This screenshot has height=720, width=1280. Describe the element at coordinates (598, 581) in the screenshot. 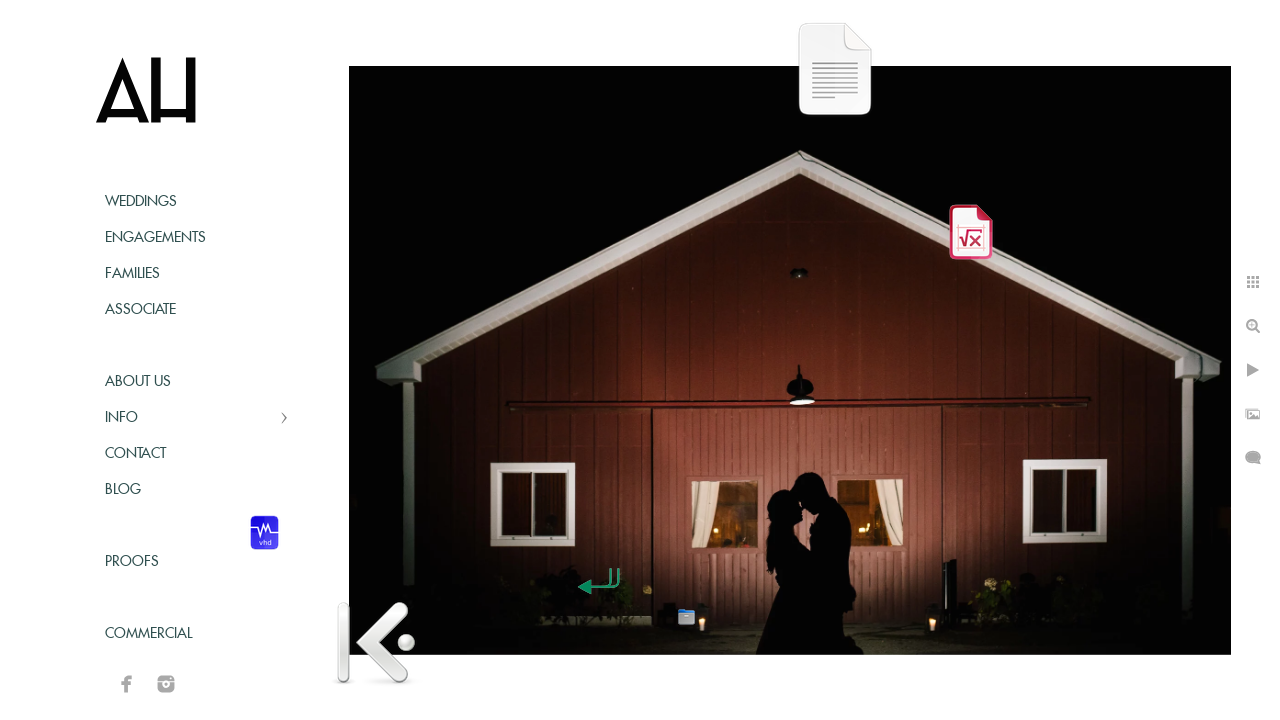

I see `reply to all recipients of an email` at that location.